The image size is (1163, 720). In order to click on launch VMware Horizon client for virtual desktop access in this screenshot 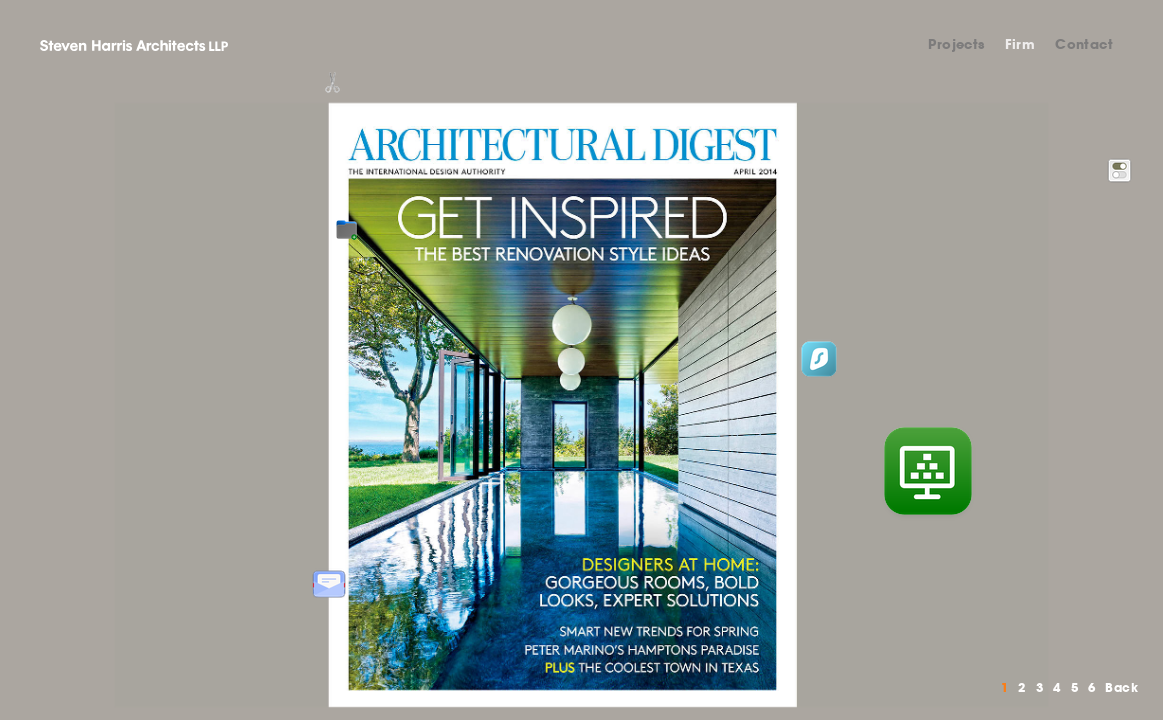, I will do `click(928, 471)`.